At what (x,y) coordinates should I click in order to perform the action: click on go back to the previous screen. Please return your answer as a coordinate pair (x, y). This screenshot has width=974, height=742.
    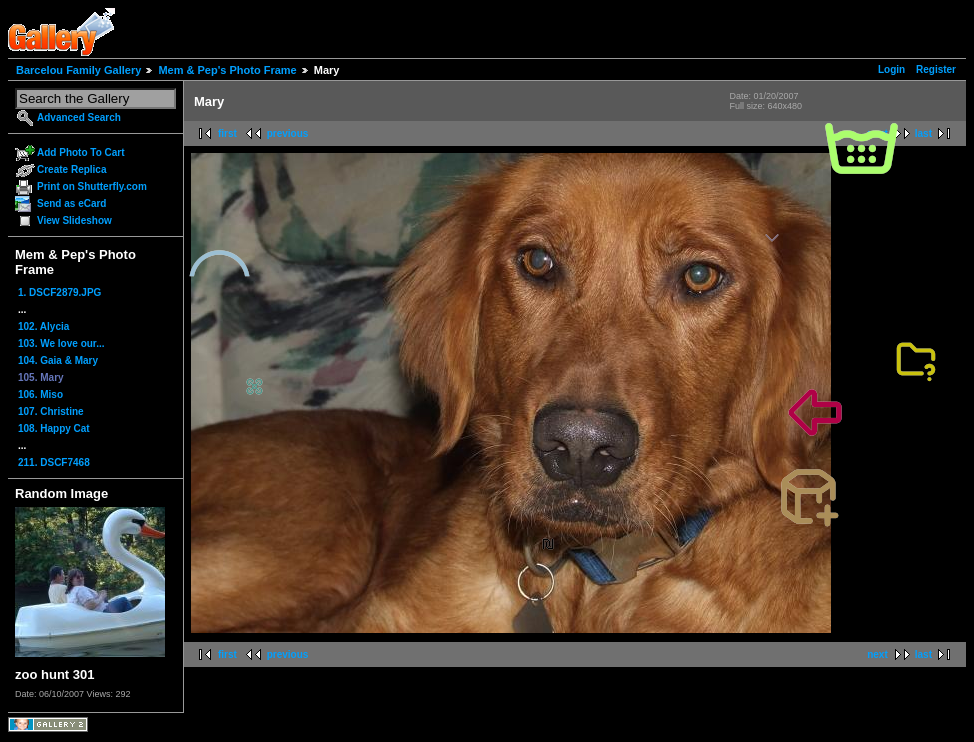
    Looking at the image, I should click on (814, 412).